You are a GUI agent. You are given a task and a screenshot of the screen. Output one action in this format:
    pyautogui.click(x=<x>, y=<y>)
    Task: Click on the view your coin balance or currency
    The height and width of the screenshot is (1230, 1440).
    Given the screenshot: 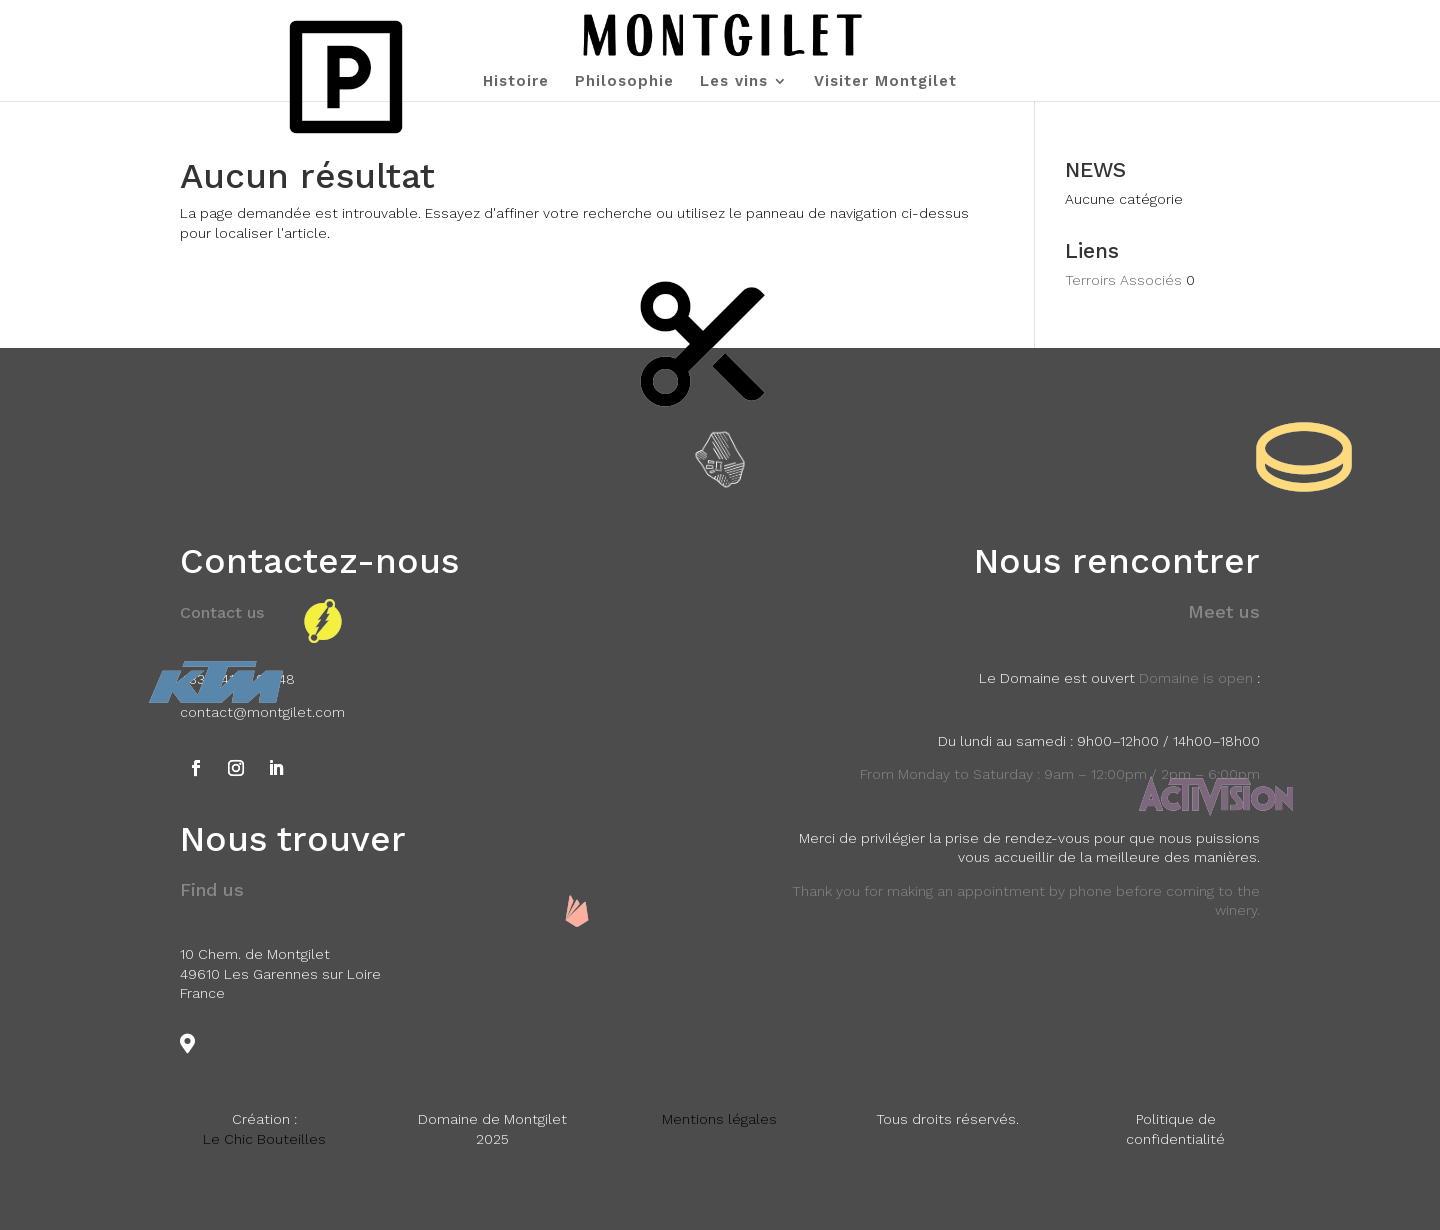 What is the action you would take?
    pyautogui.click(x=1304, y=457)
    